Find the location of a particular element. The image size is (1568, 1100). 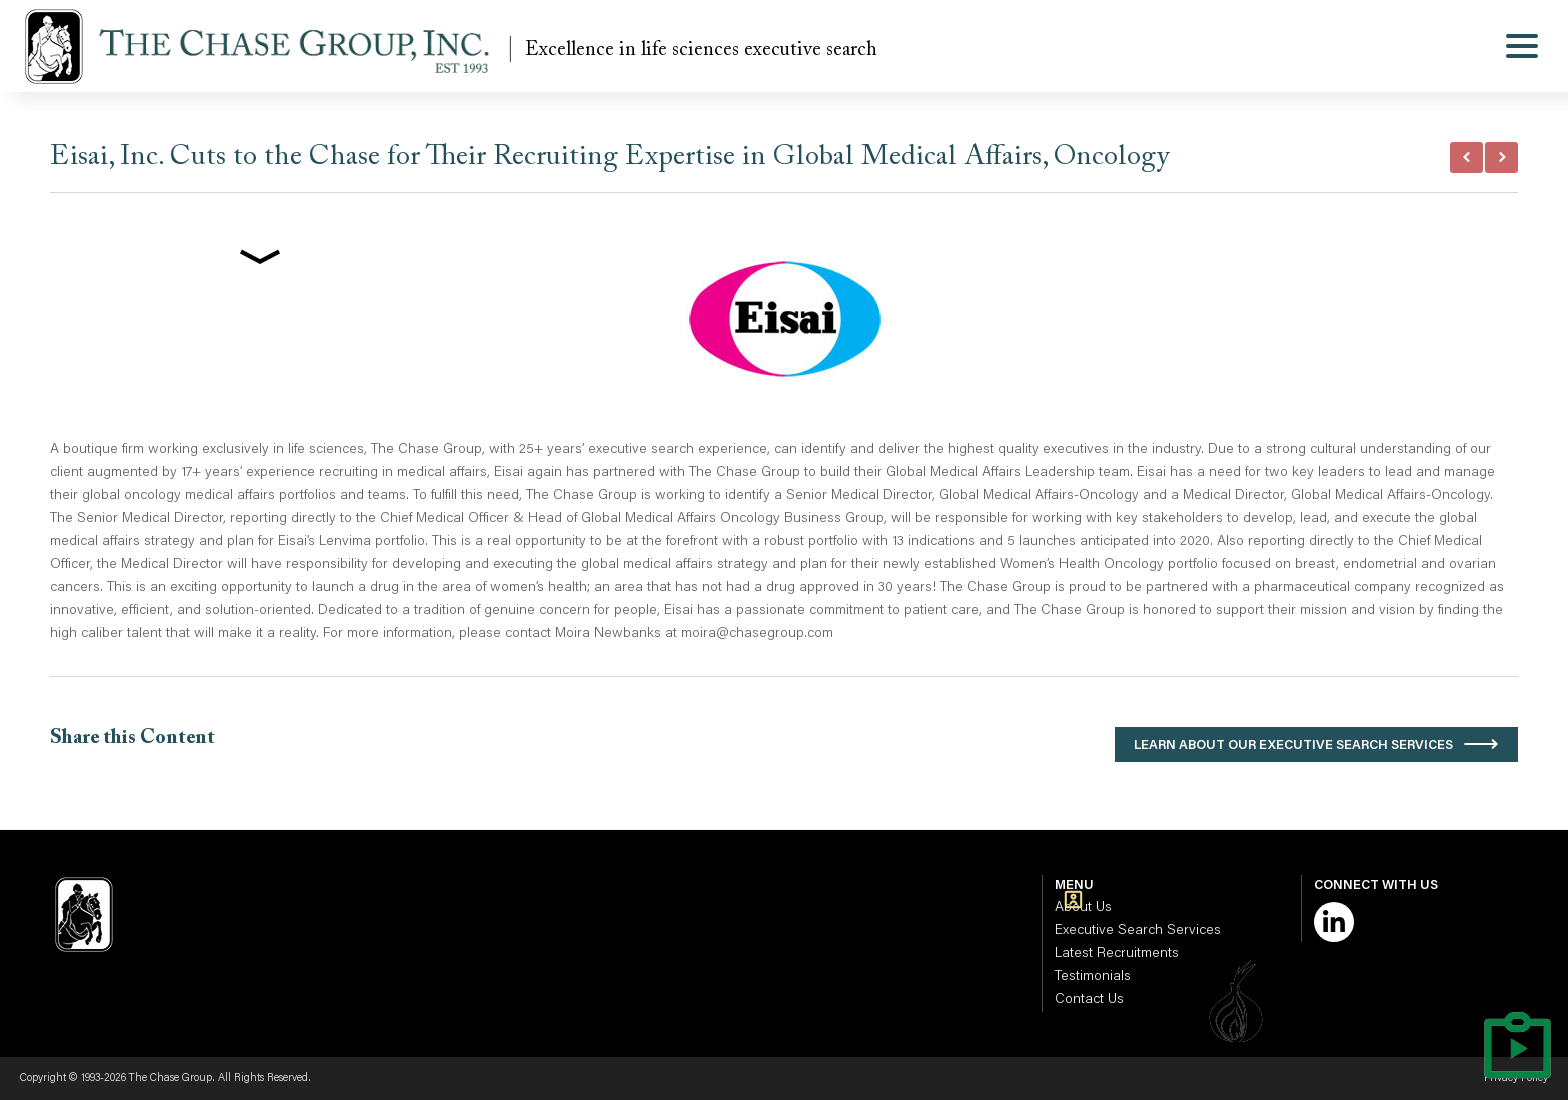

view account profile is located at coordinates (1073, 899).